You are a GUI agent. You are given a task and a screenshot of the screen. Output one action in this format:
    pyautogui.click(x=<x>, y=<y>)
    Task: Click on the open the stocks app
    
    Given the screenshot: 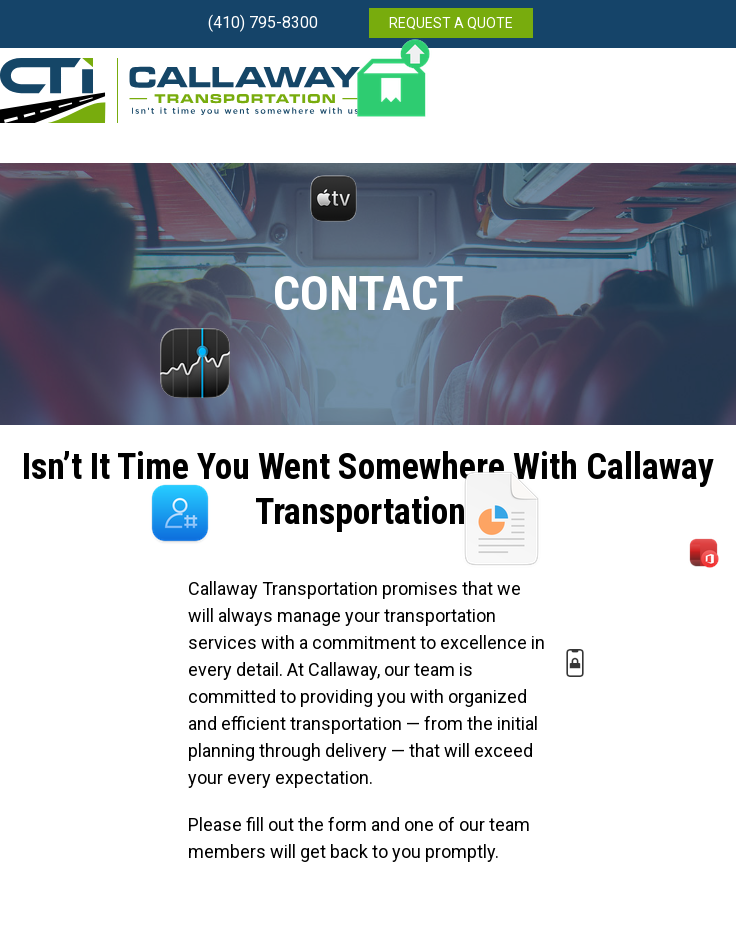 What is the action you would take?
    pyautogui.click(x=195, y=363)
    